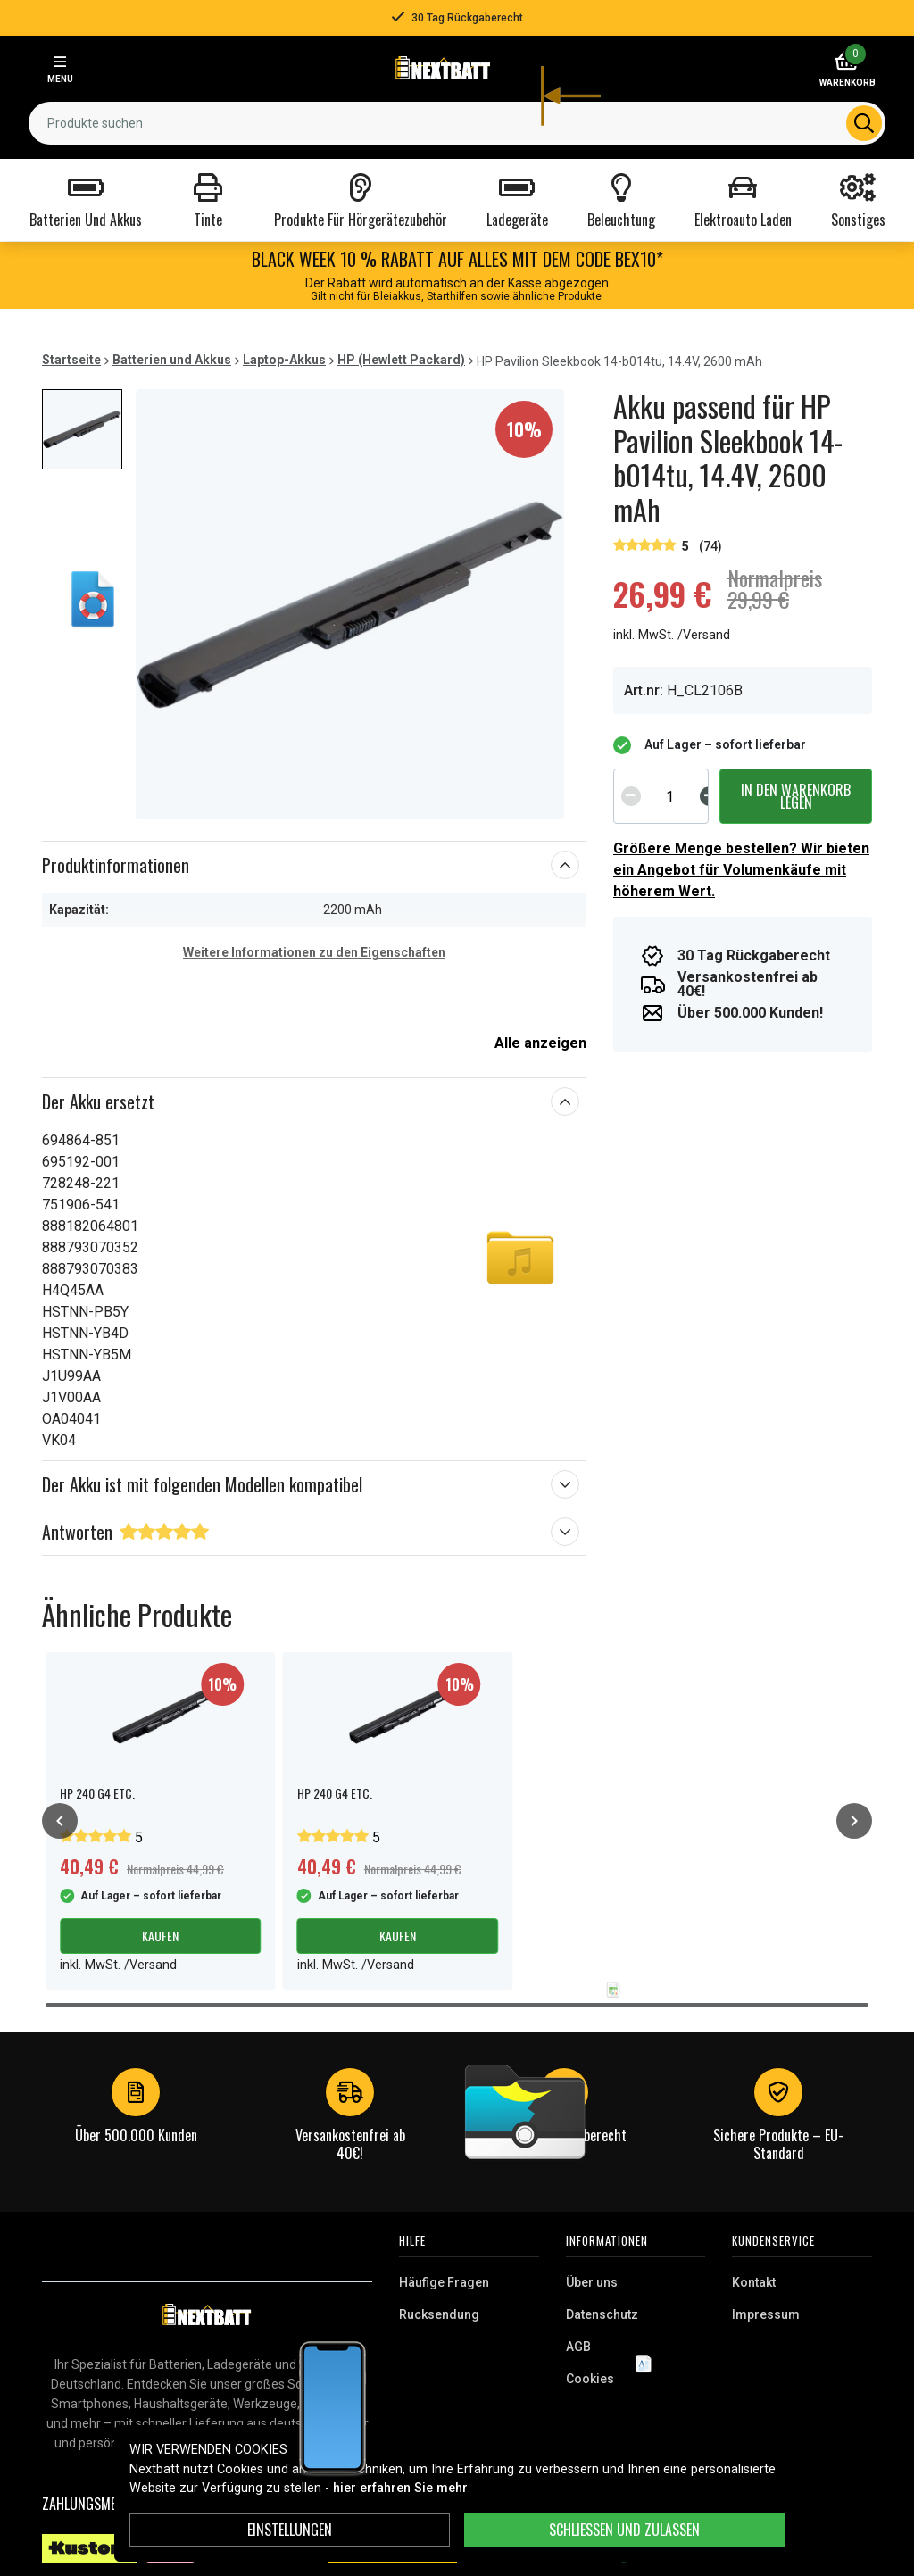 The width and height of the screenshot is (914, 2576). What do you see at coordinates (613, 1990) in the screenshot?
I see `openoffice calc spreadsheet file` at bounding box center [613, 1990].